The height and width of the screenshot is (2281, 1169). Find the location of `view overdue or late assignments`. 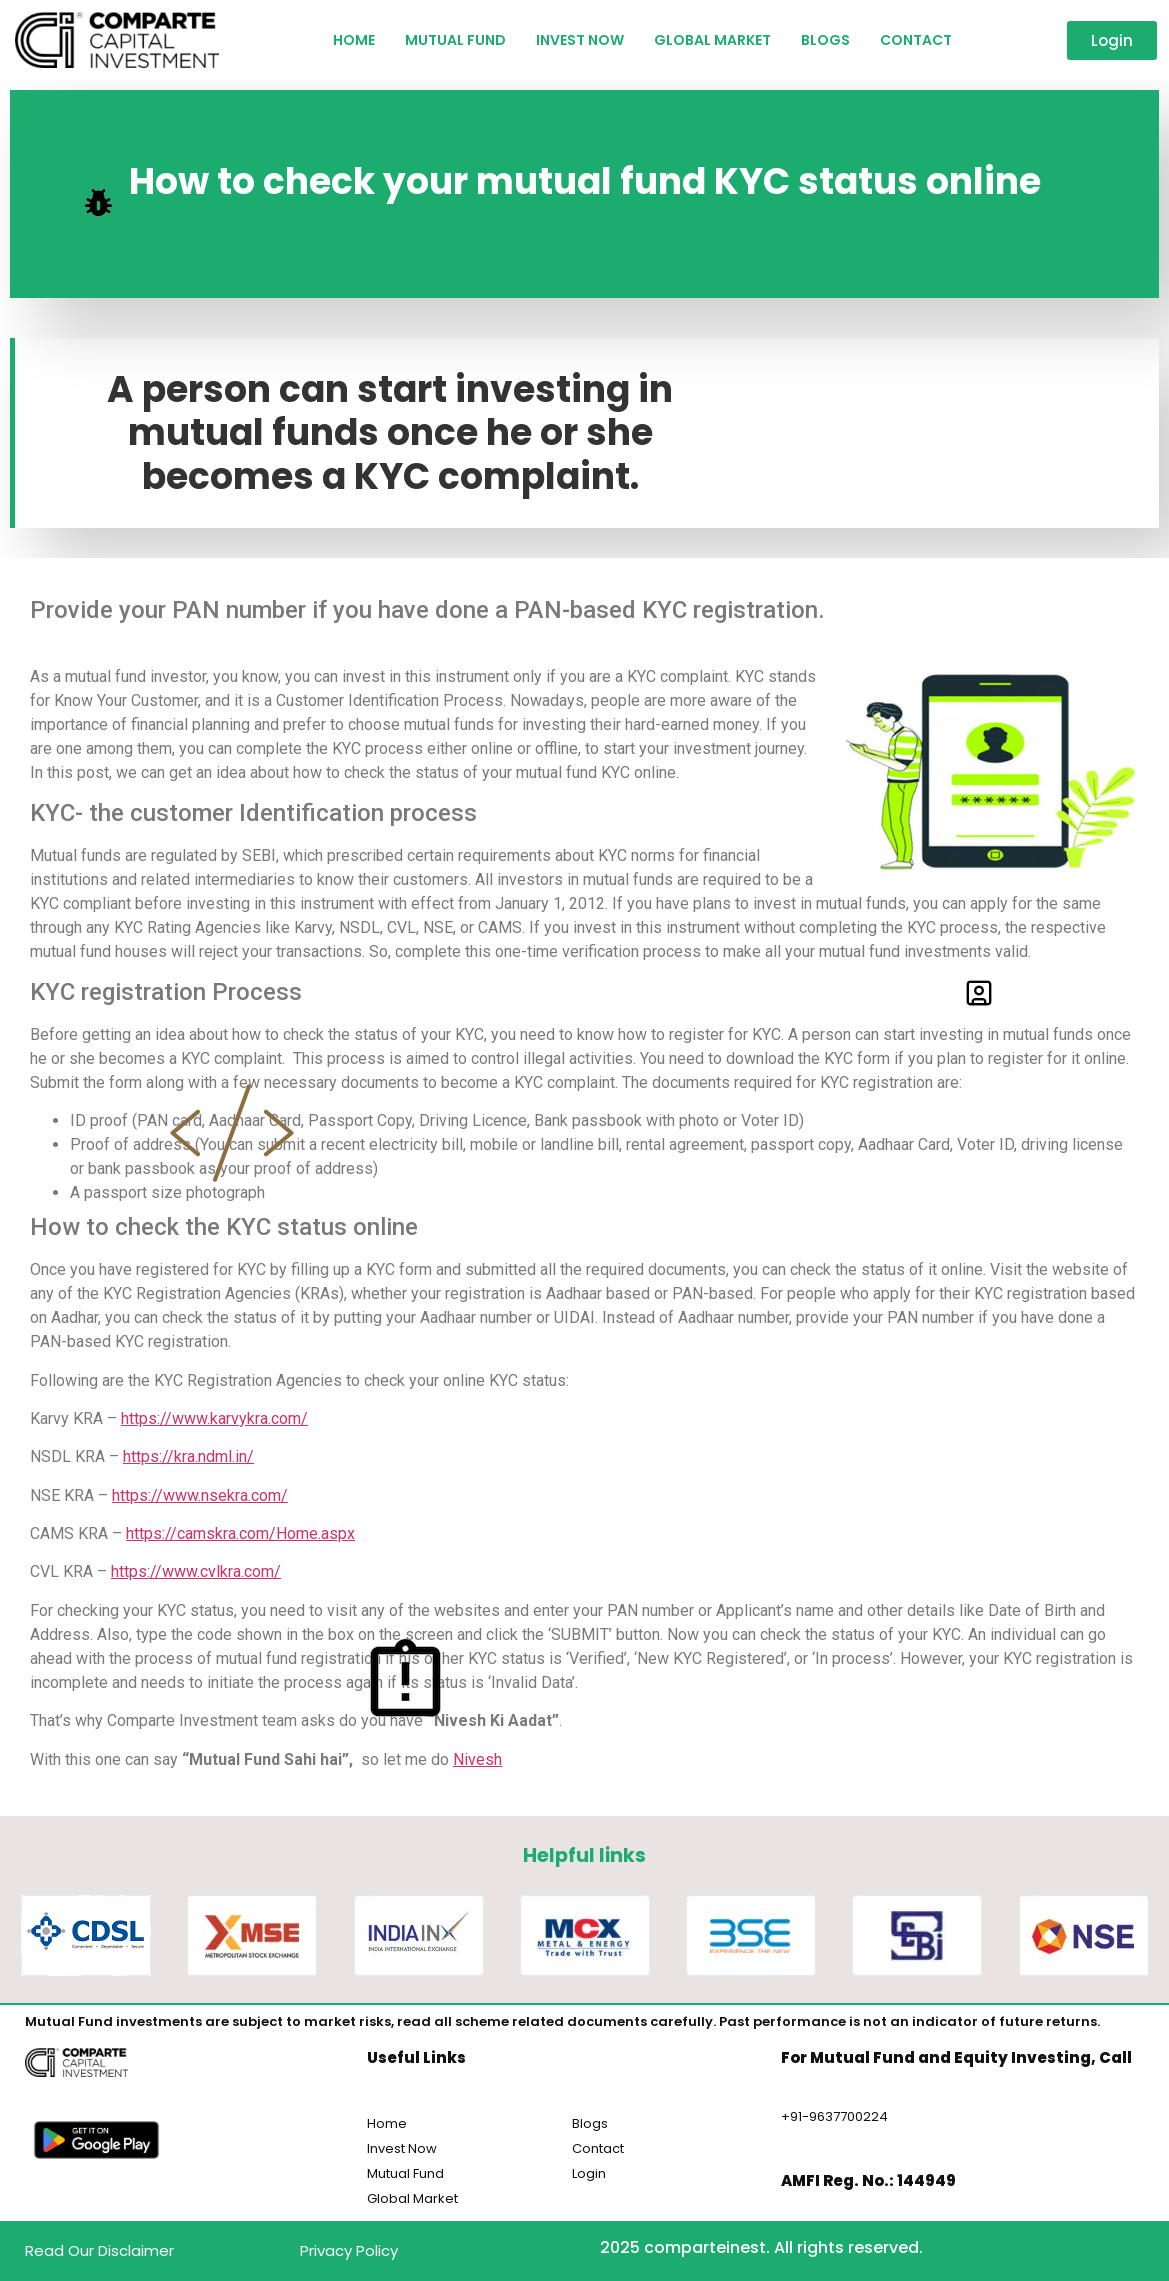

view overdue or late assignments is located at coordinates (405, 1681).